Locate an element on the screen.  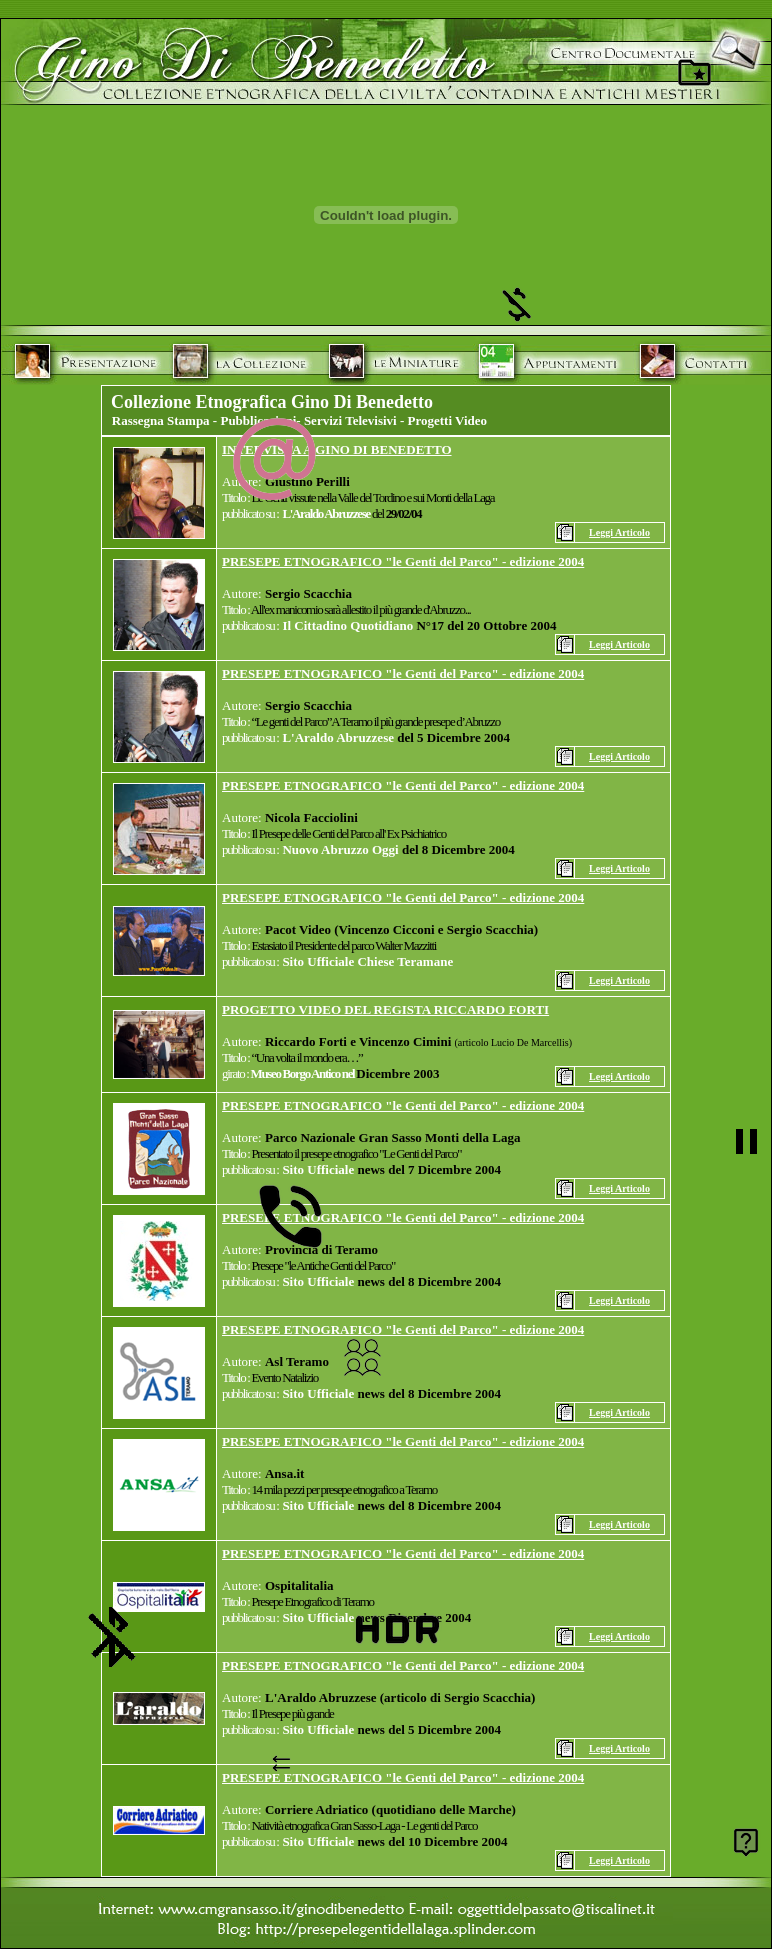
bluetooth is currently disabled is located at coordinates (112, 1637).